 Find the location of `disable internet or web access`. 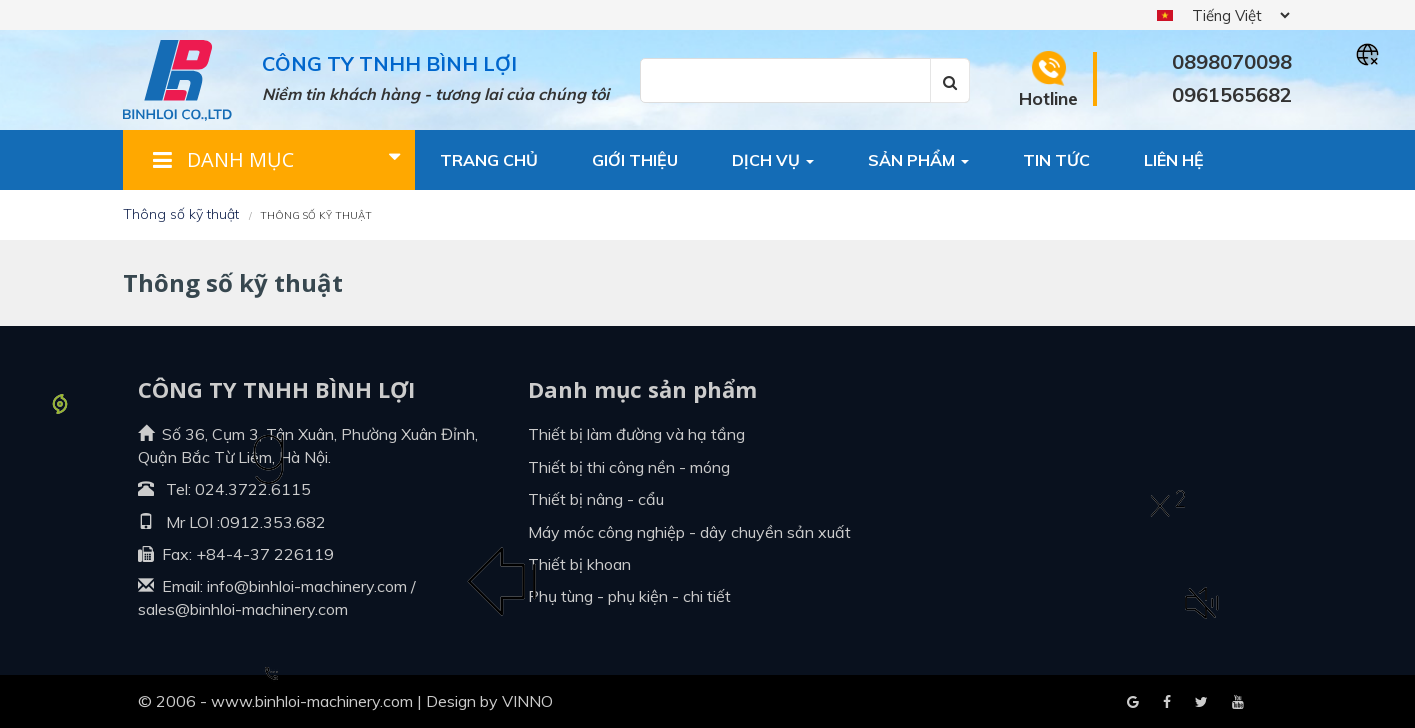

disable internet or web access is located at coordinates (1367, 54).